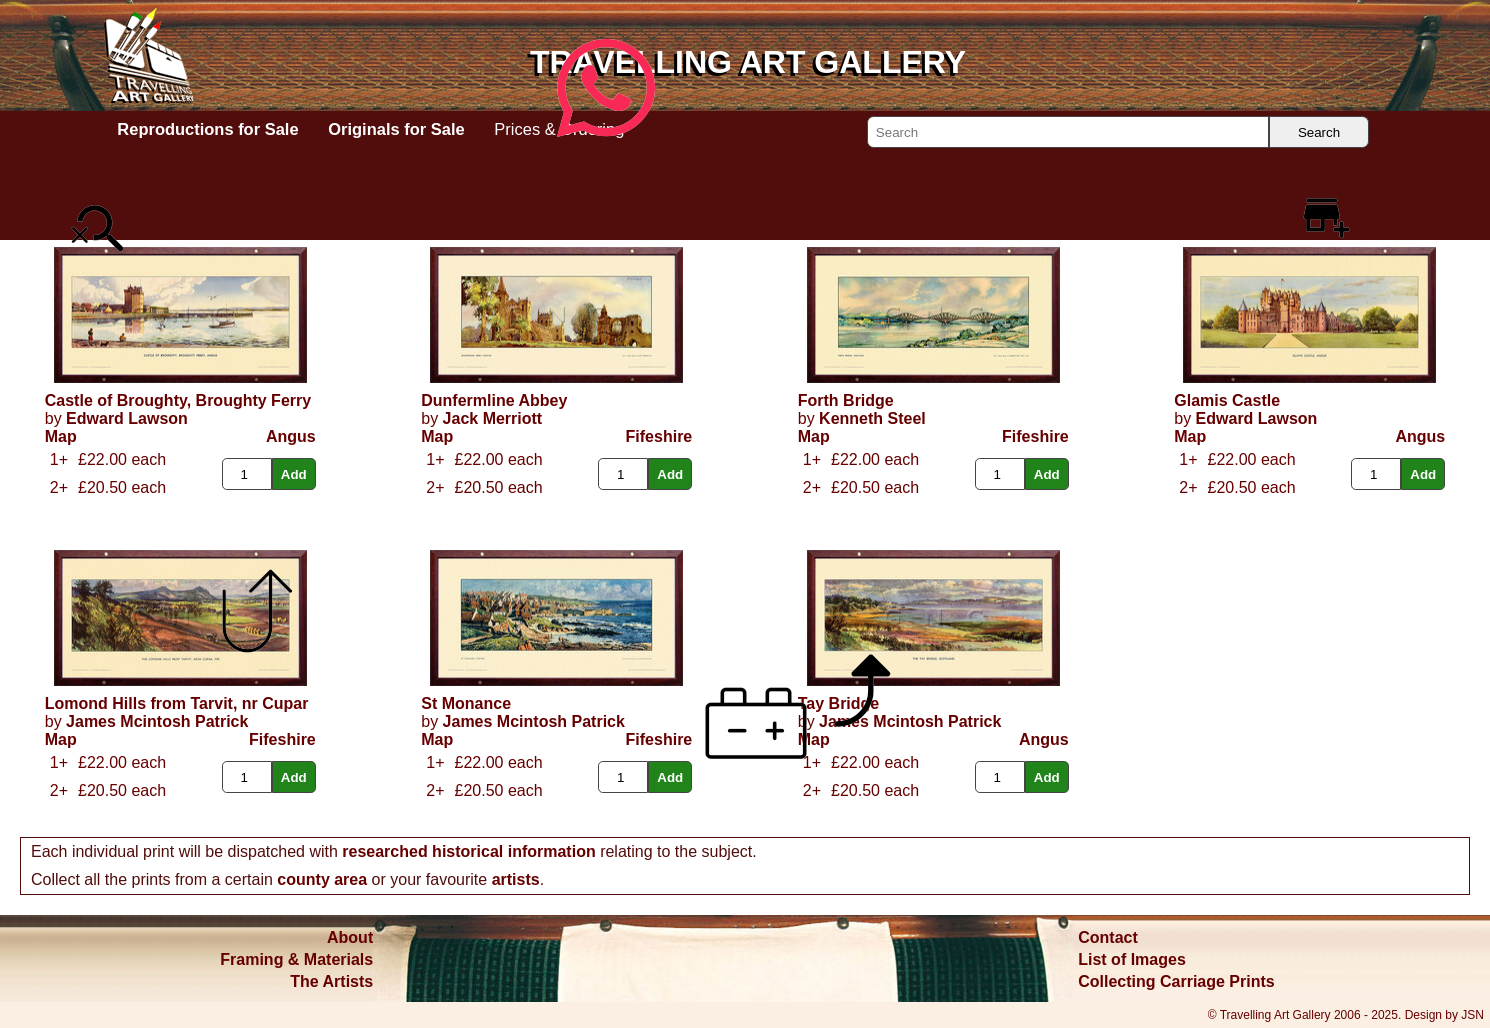  Describe the element at coordinates (862, 690) in the screenshot. I see `go back and up in navigation` at that location.